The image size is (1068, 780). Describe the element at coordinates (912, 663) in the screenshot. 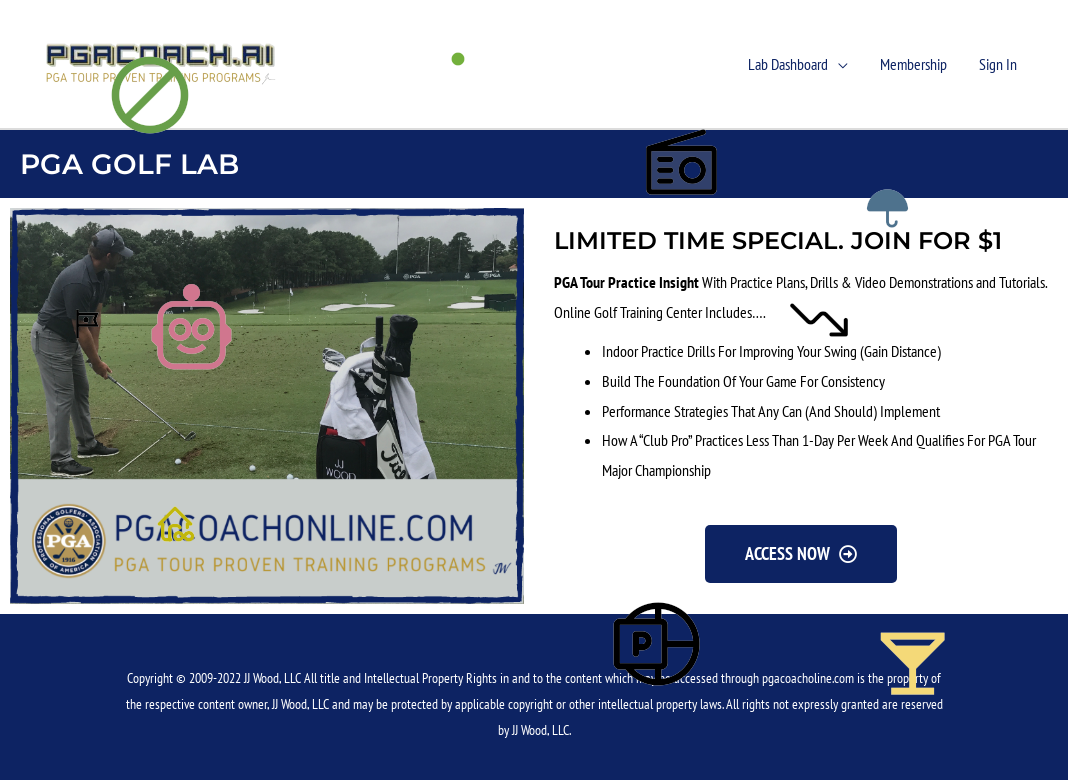

I see `browse wine or cocktail menu` at that location.